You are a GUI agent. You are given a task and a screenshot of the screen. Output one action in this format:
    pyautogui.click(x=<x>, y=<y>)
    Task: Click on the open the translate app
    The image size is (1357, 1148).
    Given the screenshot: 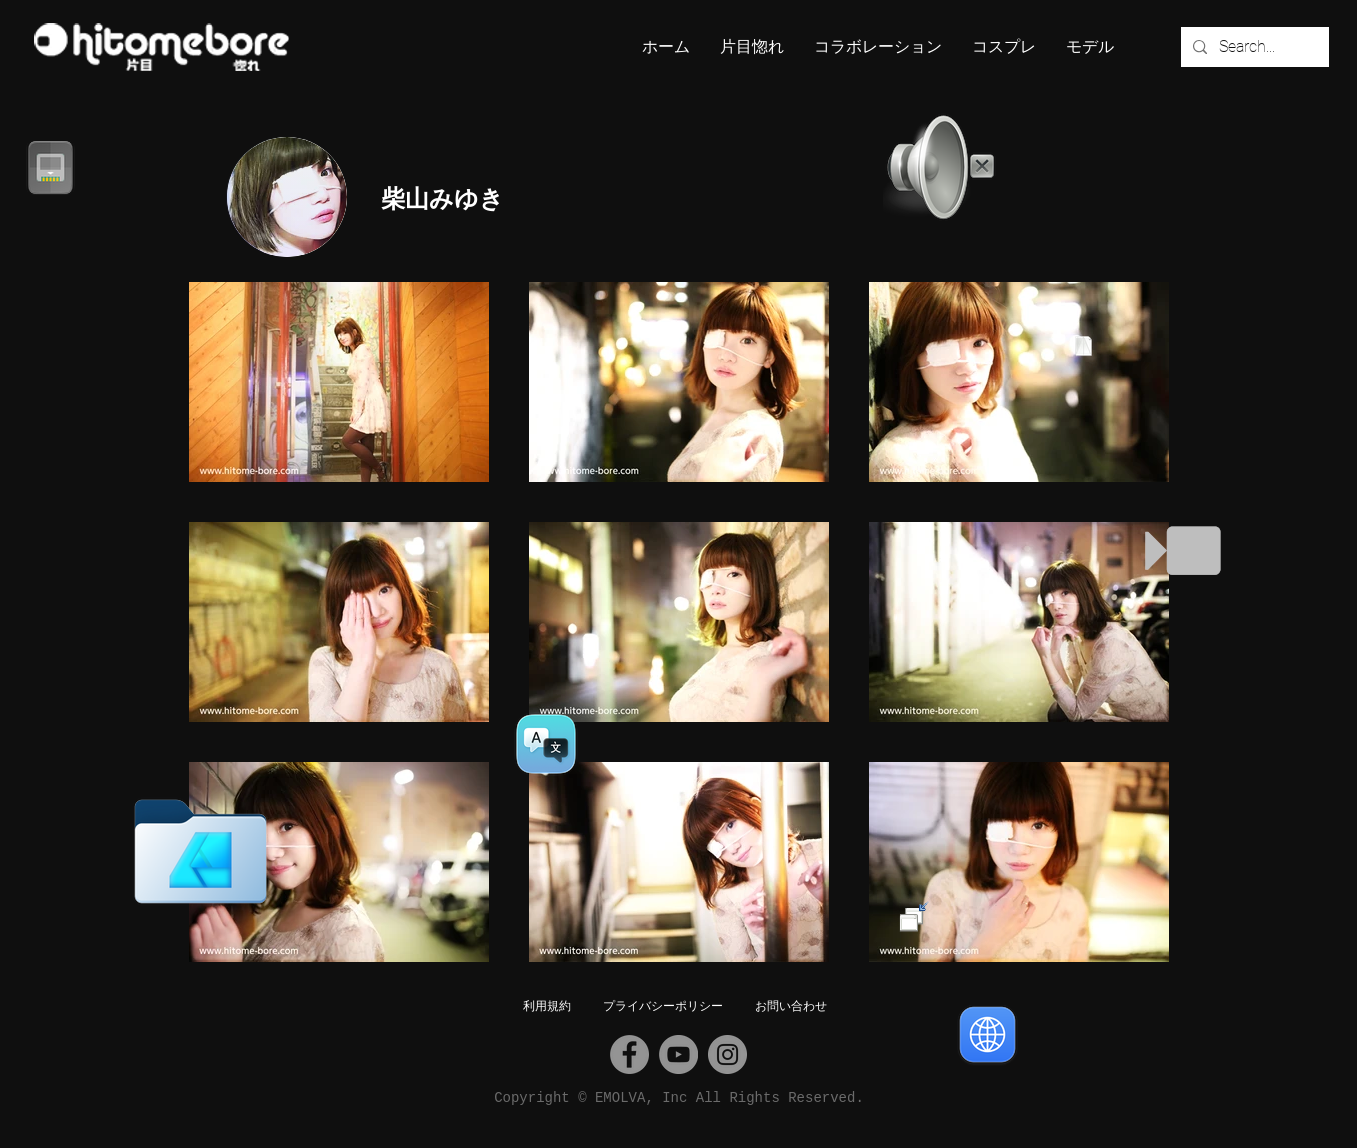 What is the action you would take?
    pyautogui.click(x=546, y=744)
    